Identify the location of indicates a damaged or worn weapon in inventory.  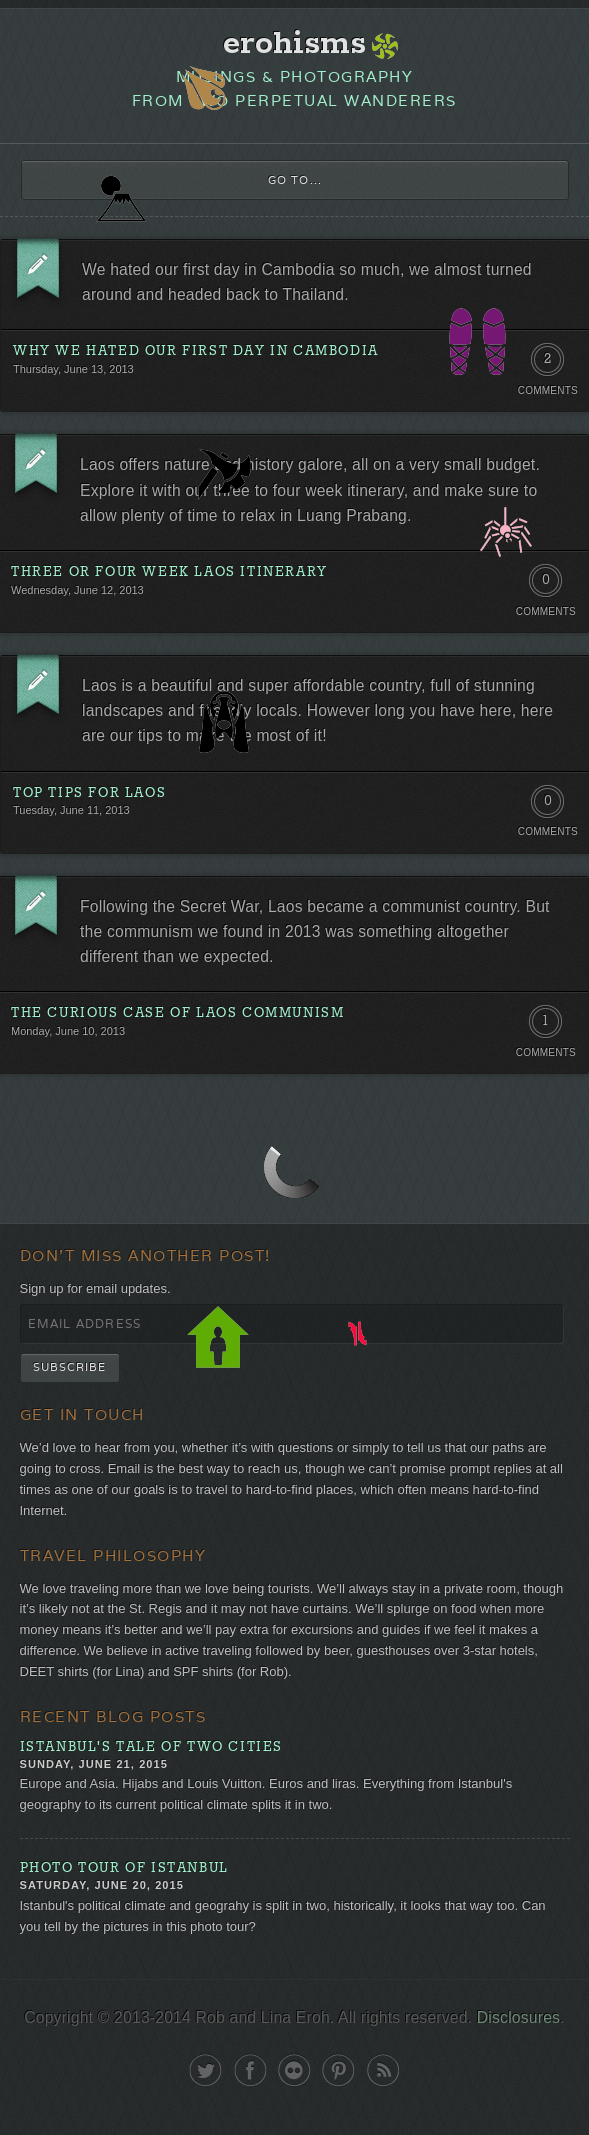
(224, 476).